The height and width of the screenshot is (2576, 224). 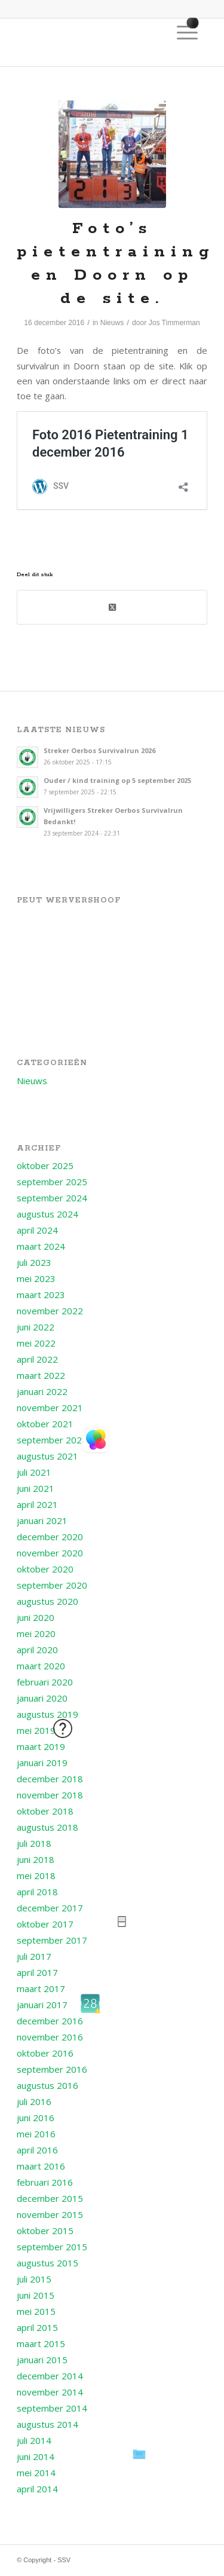 I want to click on access help or support documentation, so click(x=63, y=1728).